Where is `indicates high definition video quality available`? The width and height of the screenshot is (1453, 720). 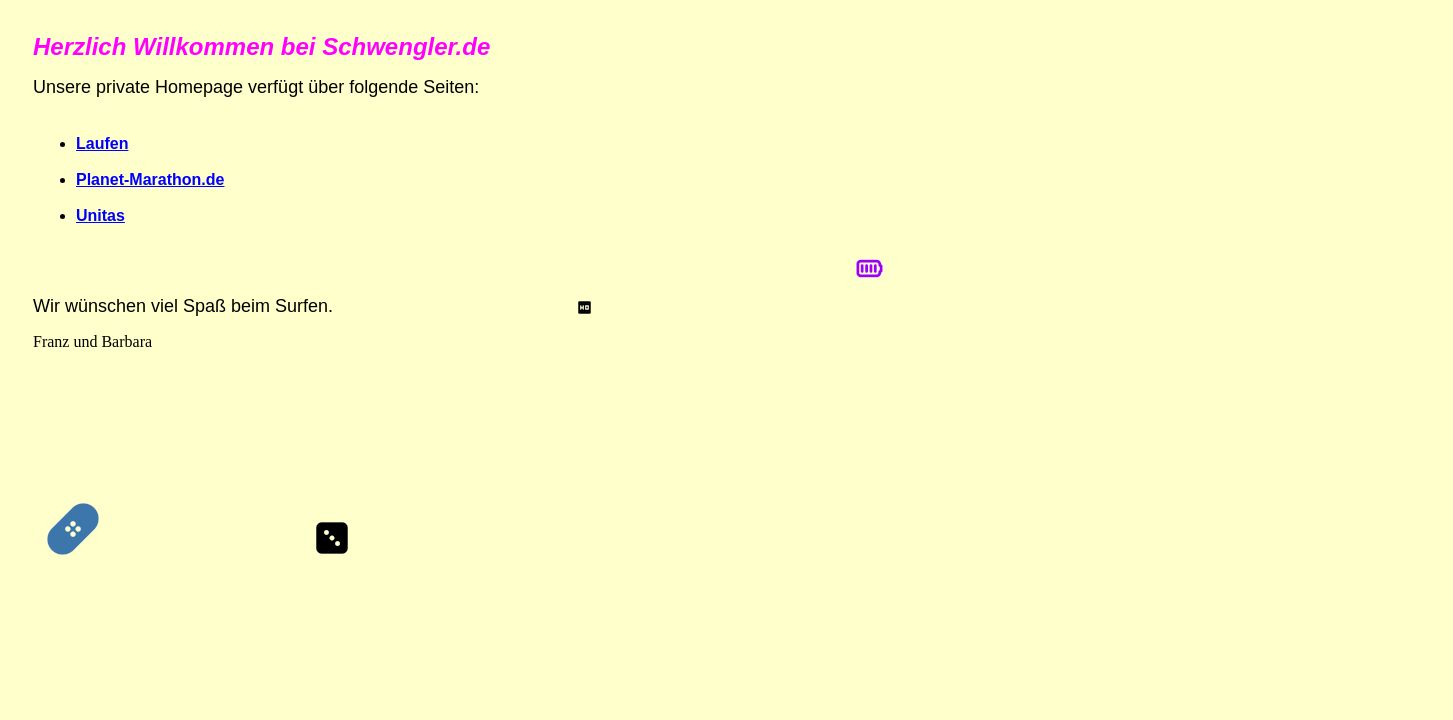 indicates high definition video quality available is located at coordinates (584, 307).